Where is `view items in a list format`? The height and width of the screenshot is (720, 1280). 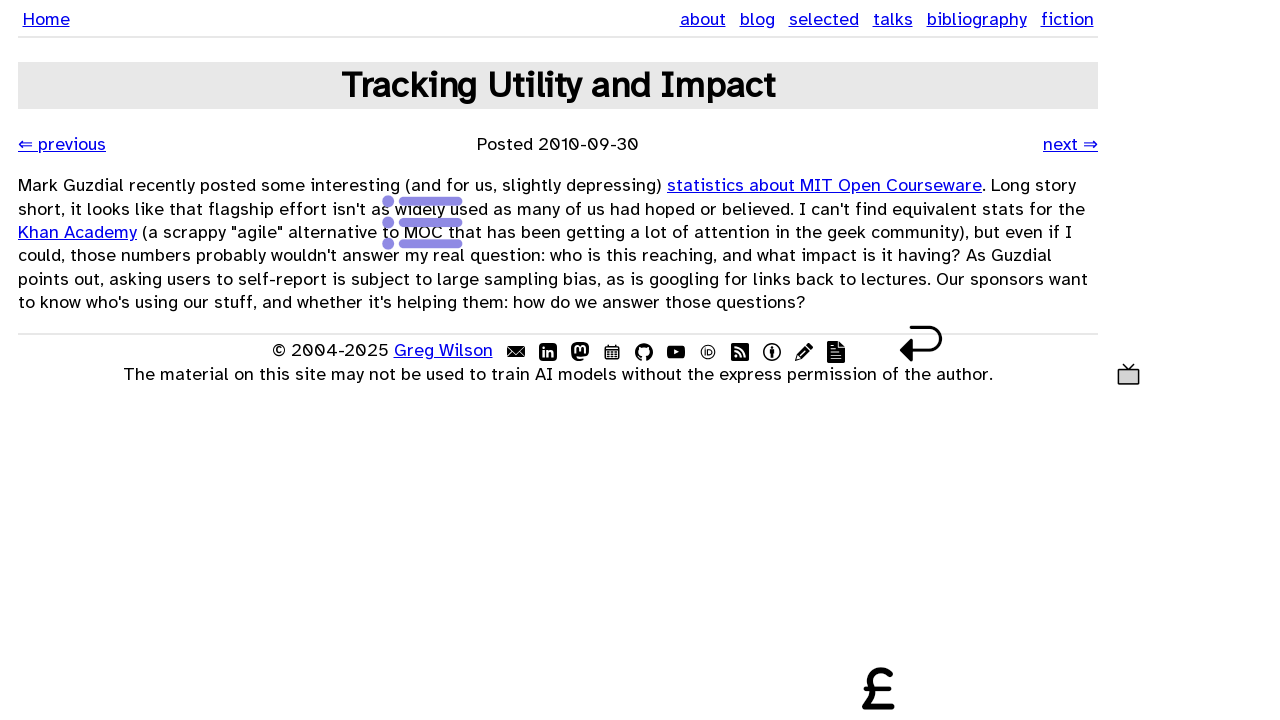
view items in a list format is located at coordinates (421, 222).